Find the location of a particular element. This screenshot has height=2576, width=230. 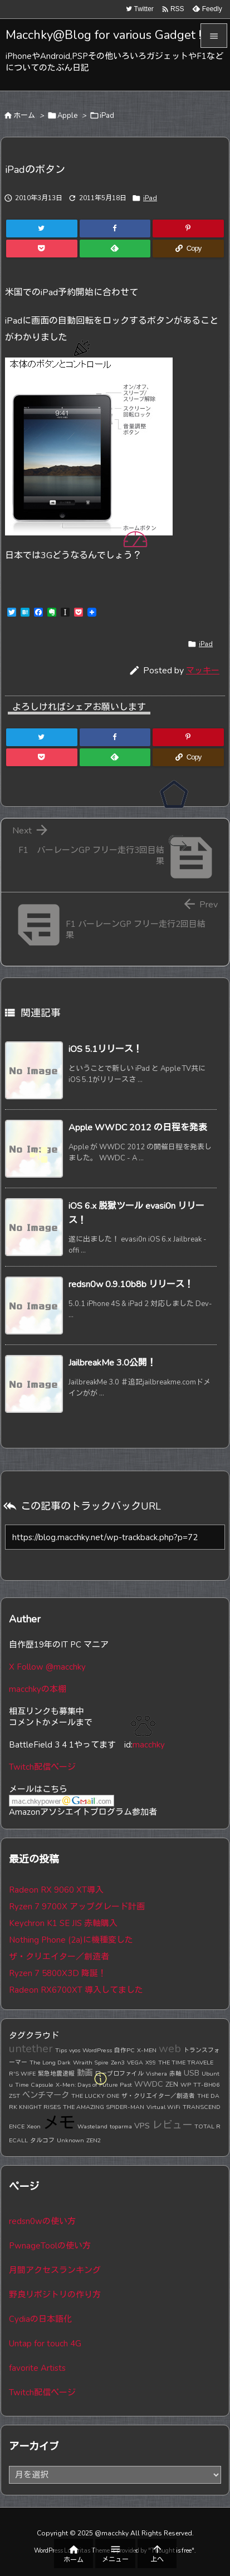

indicates a celebration or achievement is located at coordinates (81, 349).